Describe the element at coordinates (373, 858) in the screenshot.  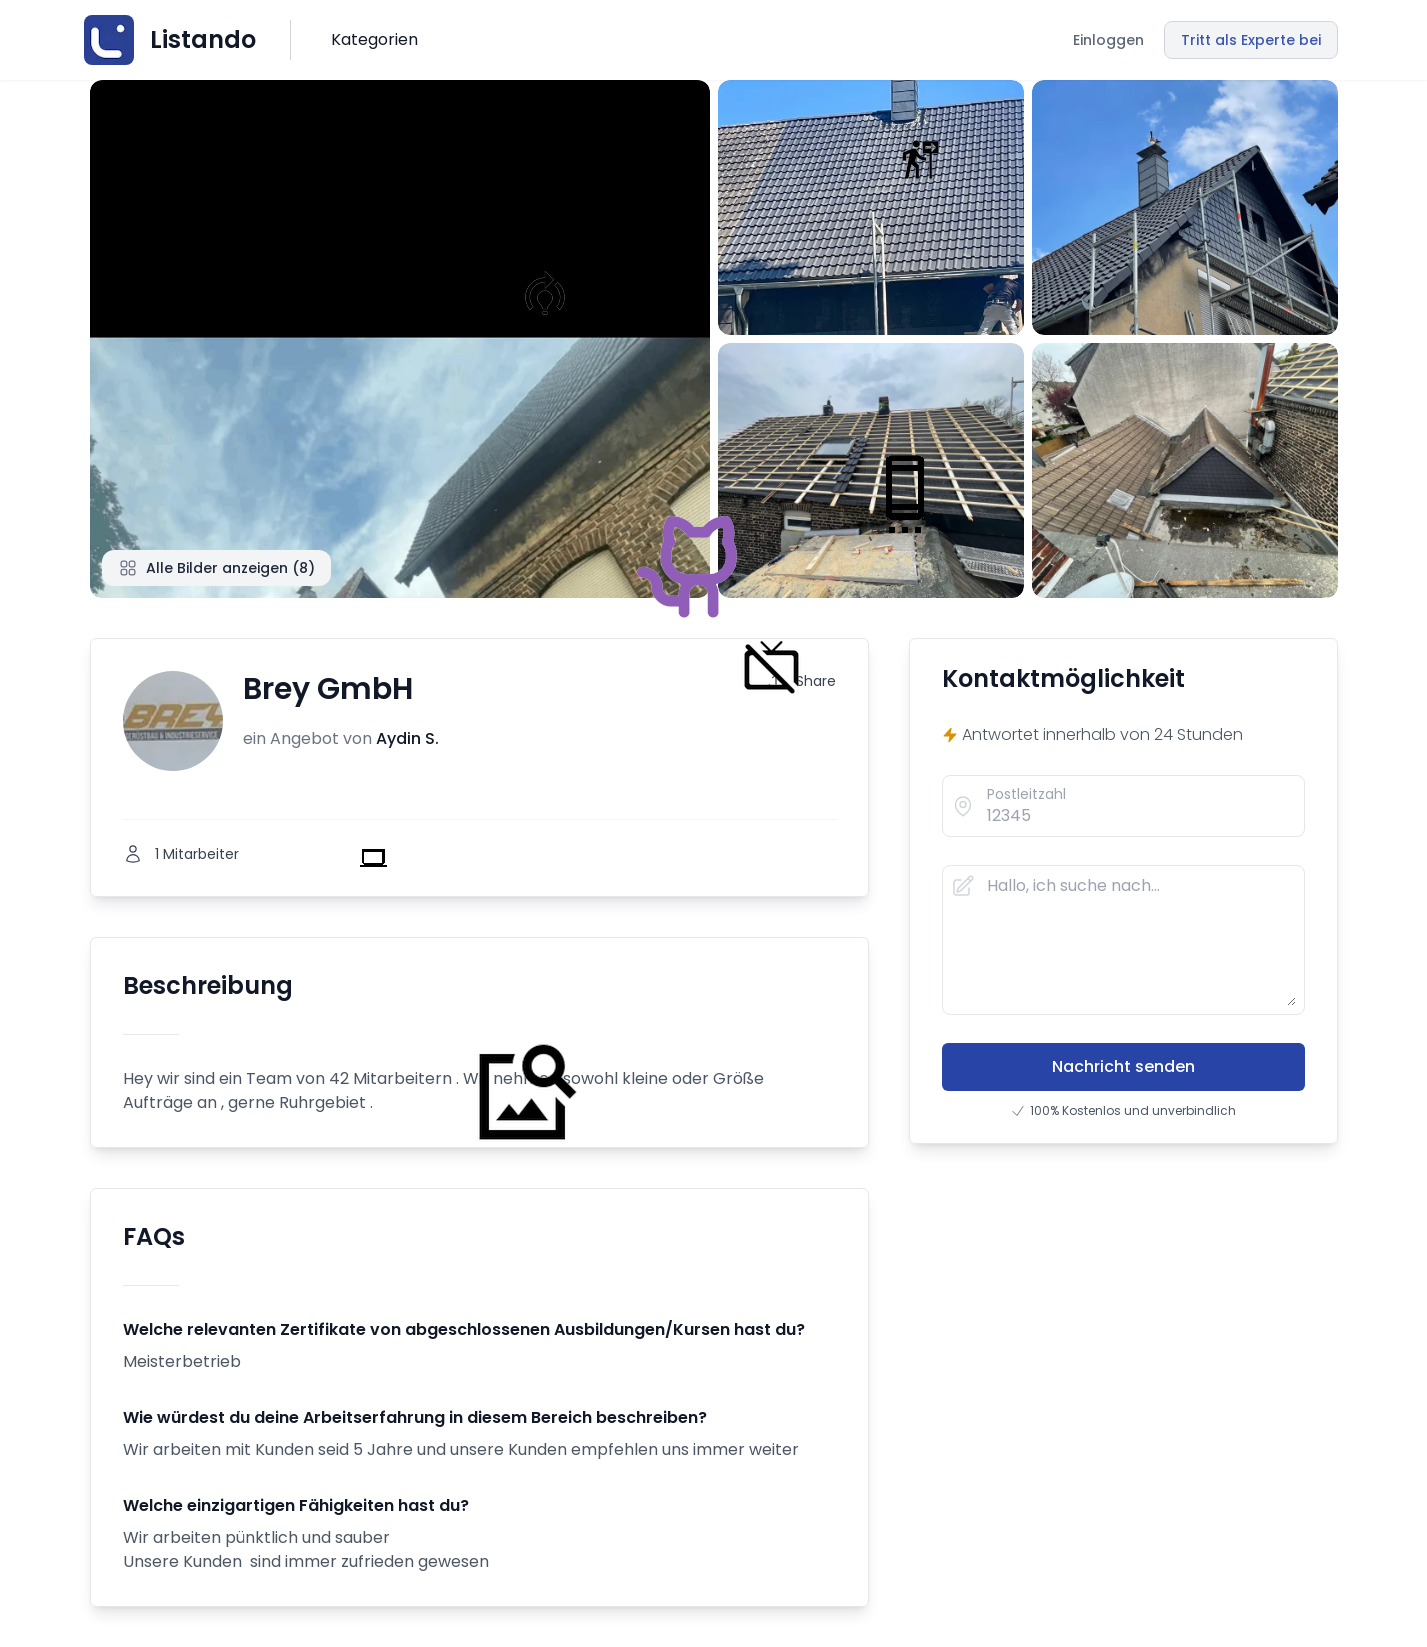
I see `access desktop or computer settings` at that location.